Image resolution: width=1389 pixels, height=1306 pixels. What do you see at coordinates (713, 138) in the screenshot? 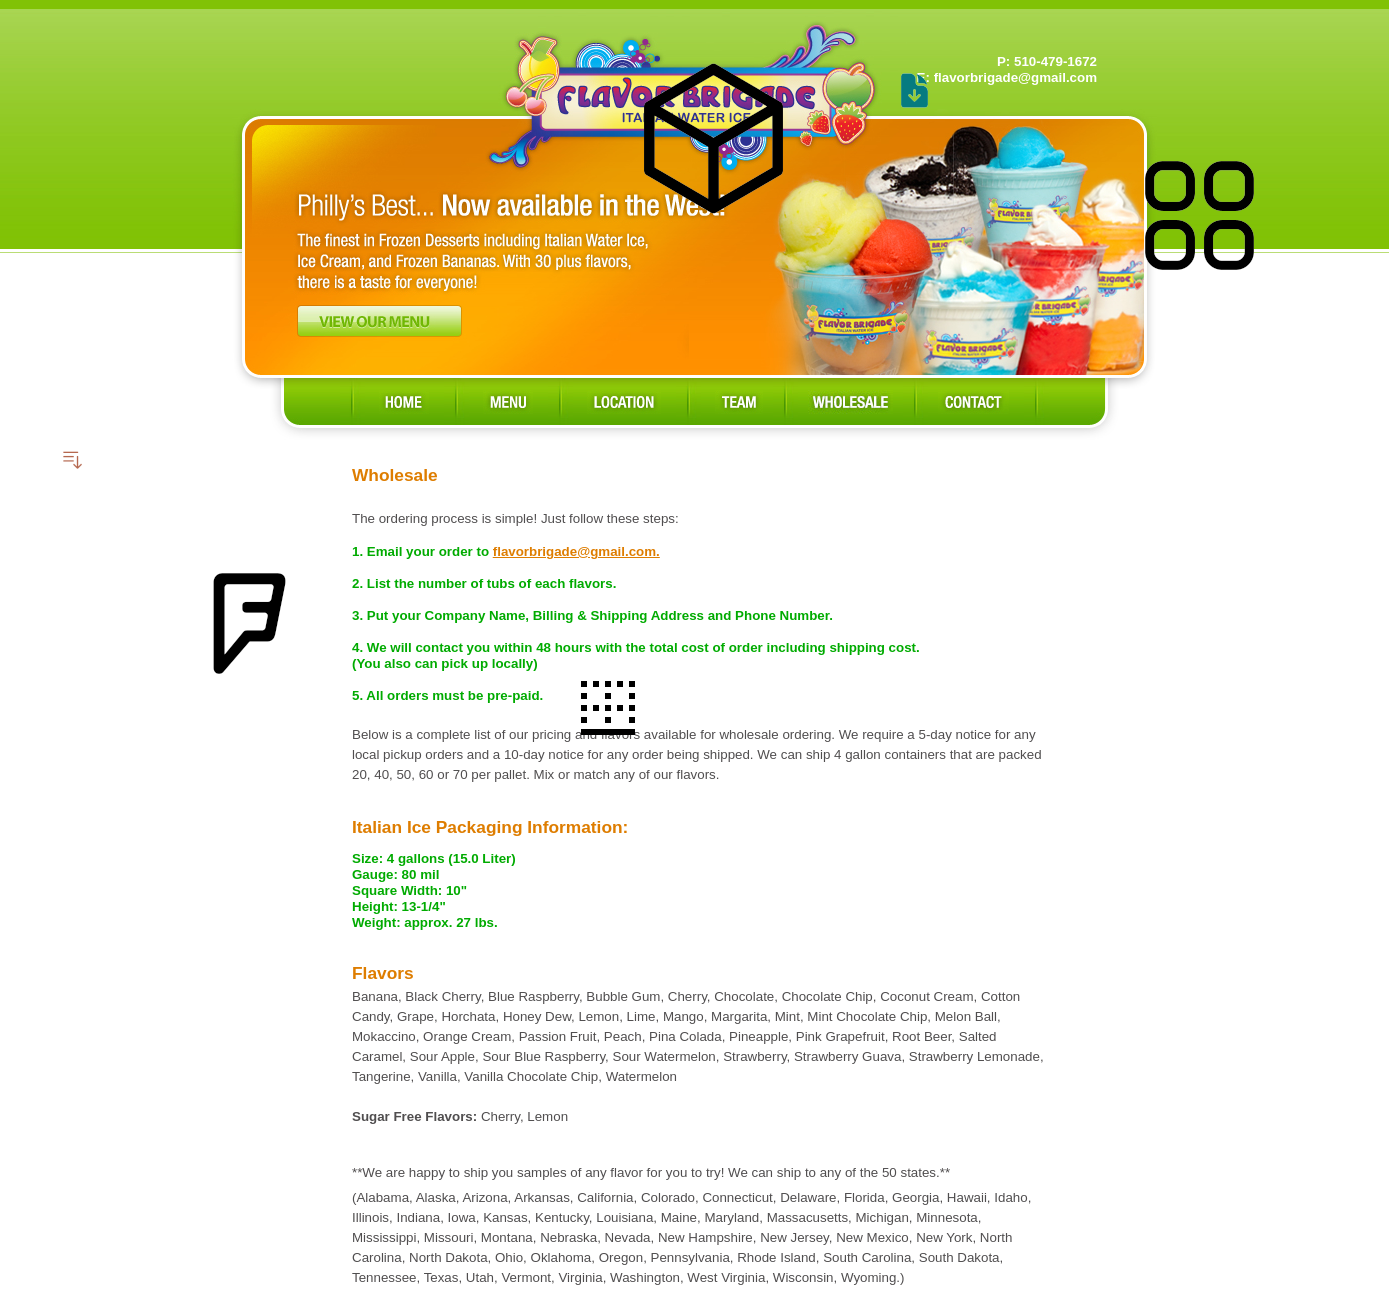
I see `view 3D model or object` at bounding box center [713, 138].